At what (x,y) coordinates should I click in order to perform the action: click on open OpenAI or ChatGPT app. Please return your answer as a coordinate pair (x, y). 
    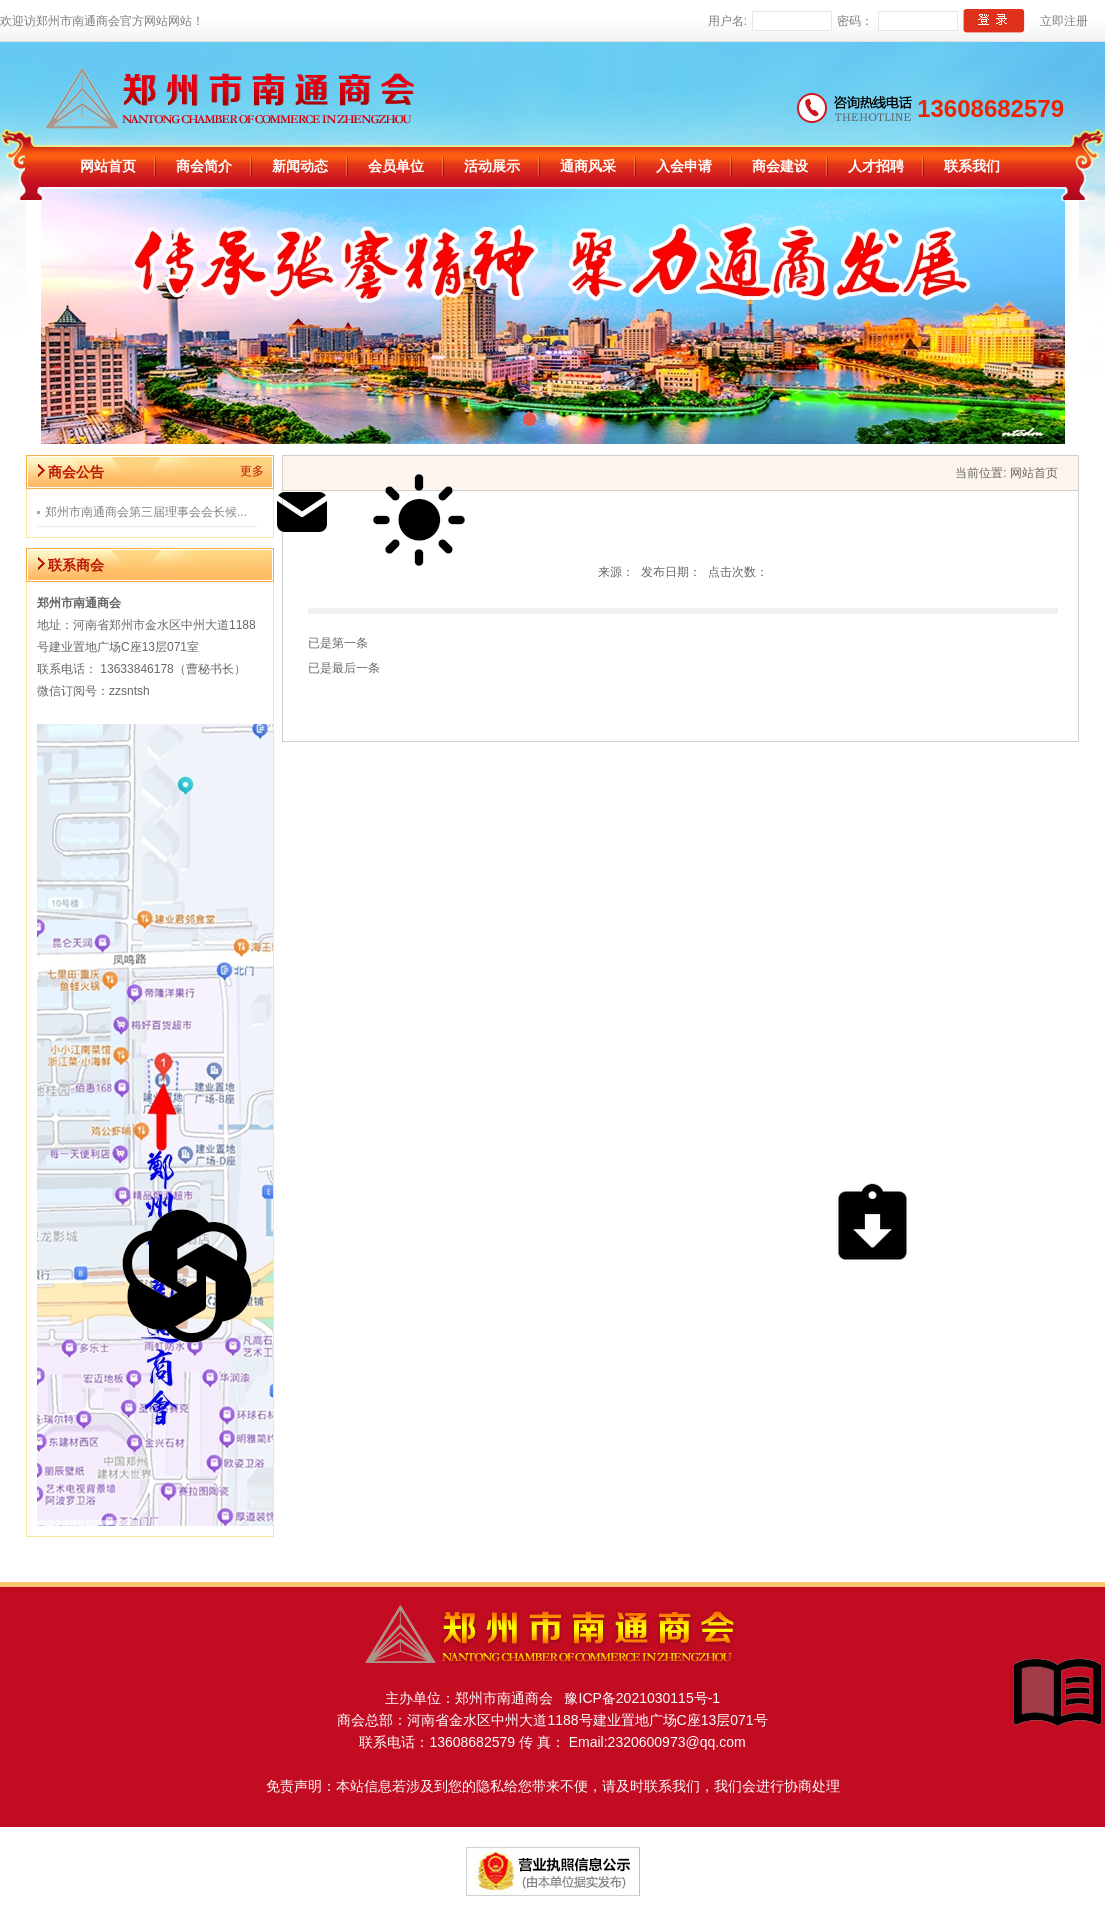
    Looking at the image, I should click on (187, 1276).